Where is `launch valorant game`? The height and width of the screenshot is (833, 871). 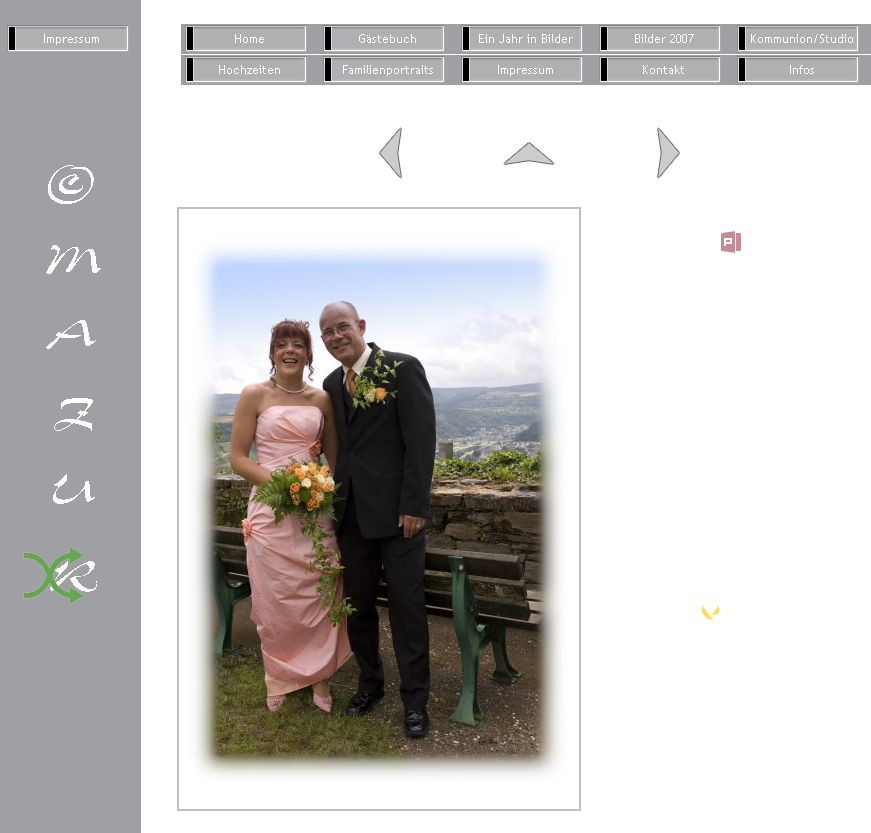
launch valorant game is located at coordinates (710, 612).